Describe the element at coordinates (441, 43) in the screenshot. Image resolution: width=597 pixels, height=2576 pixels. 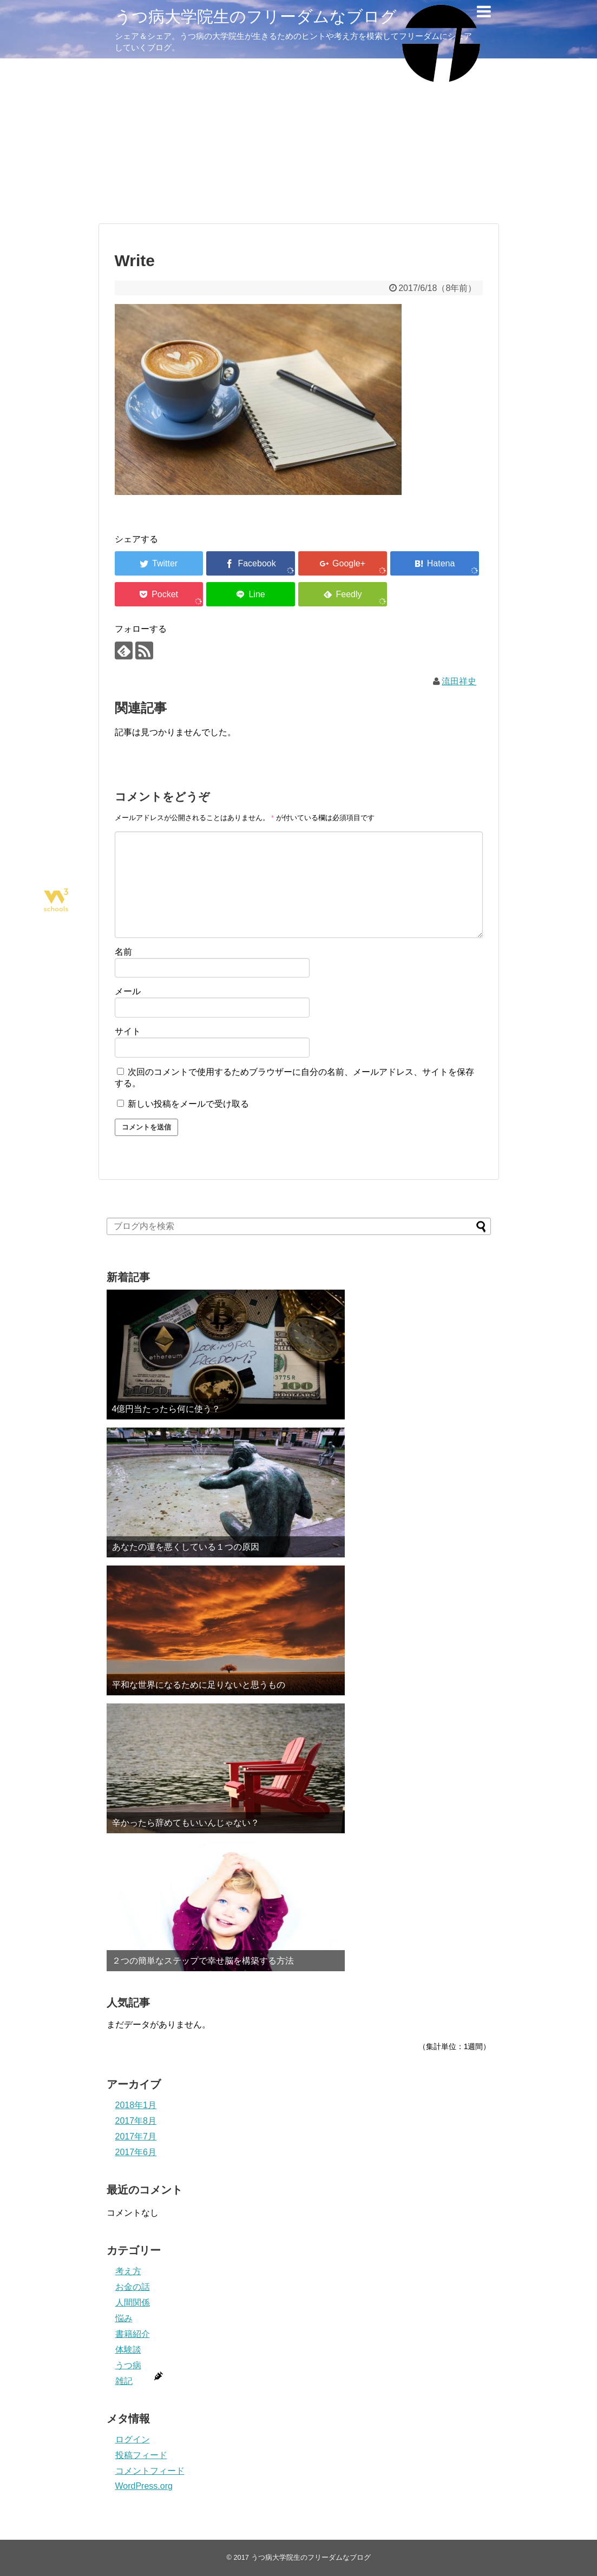
I see `open twinmotion application` at that location.